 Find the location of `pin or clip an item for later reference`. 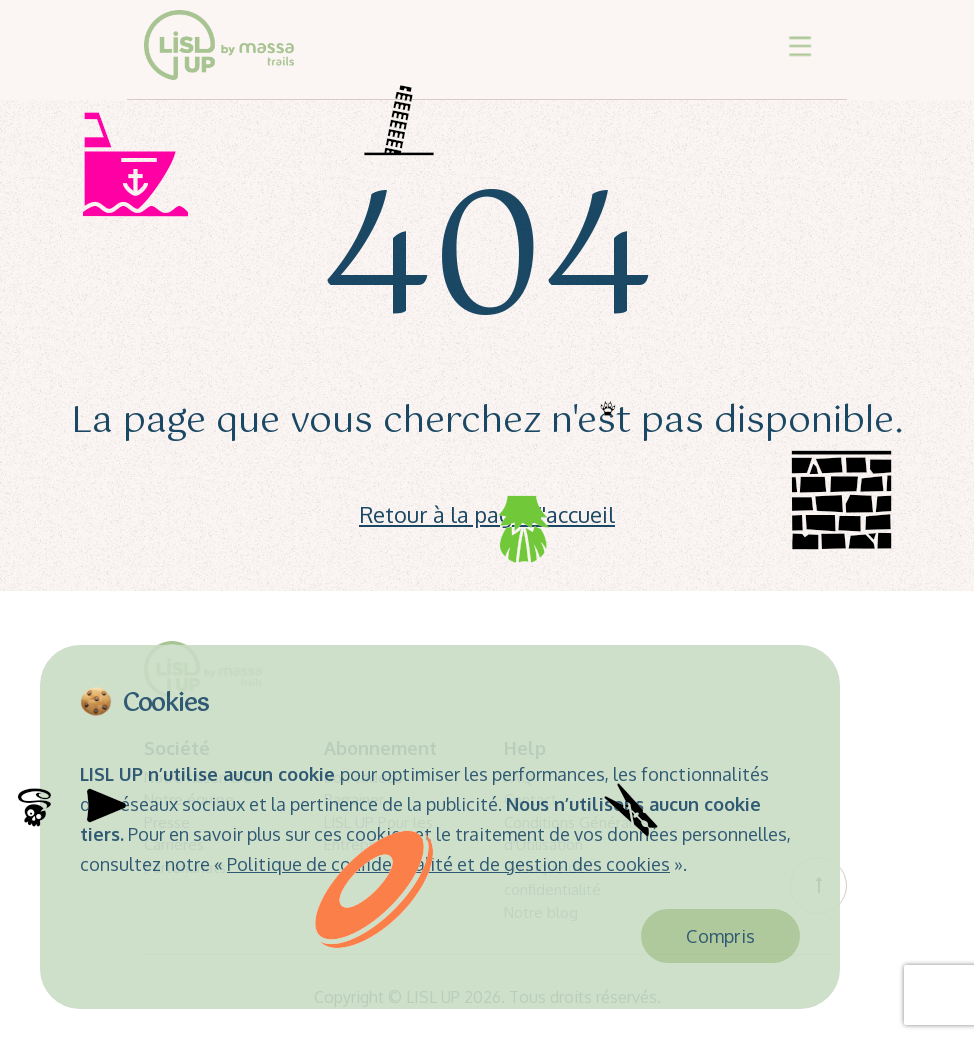

pin or clip an item for later reference is located at coordinates (631, 810).